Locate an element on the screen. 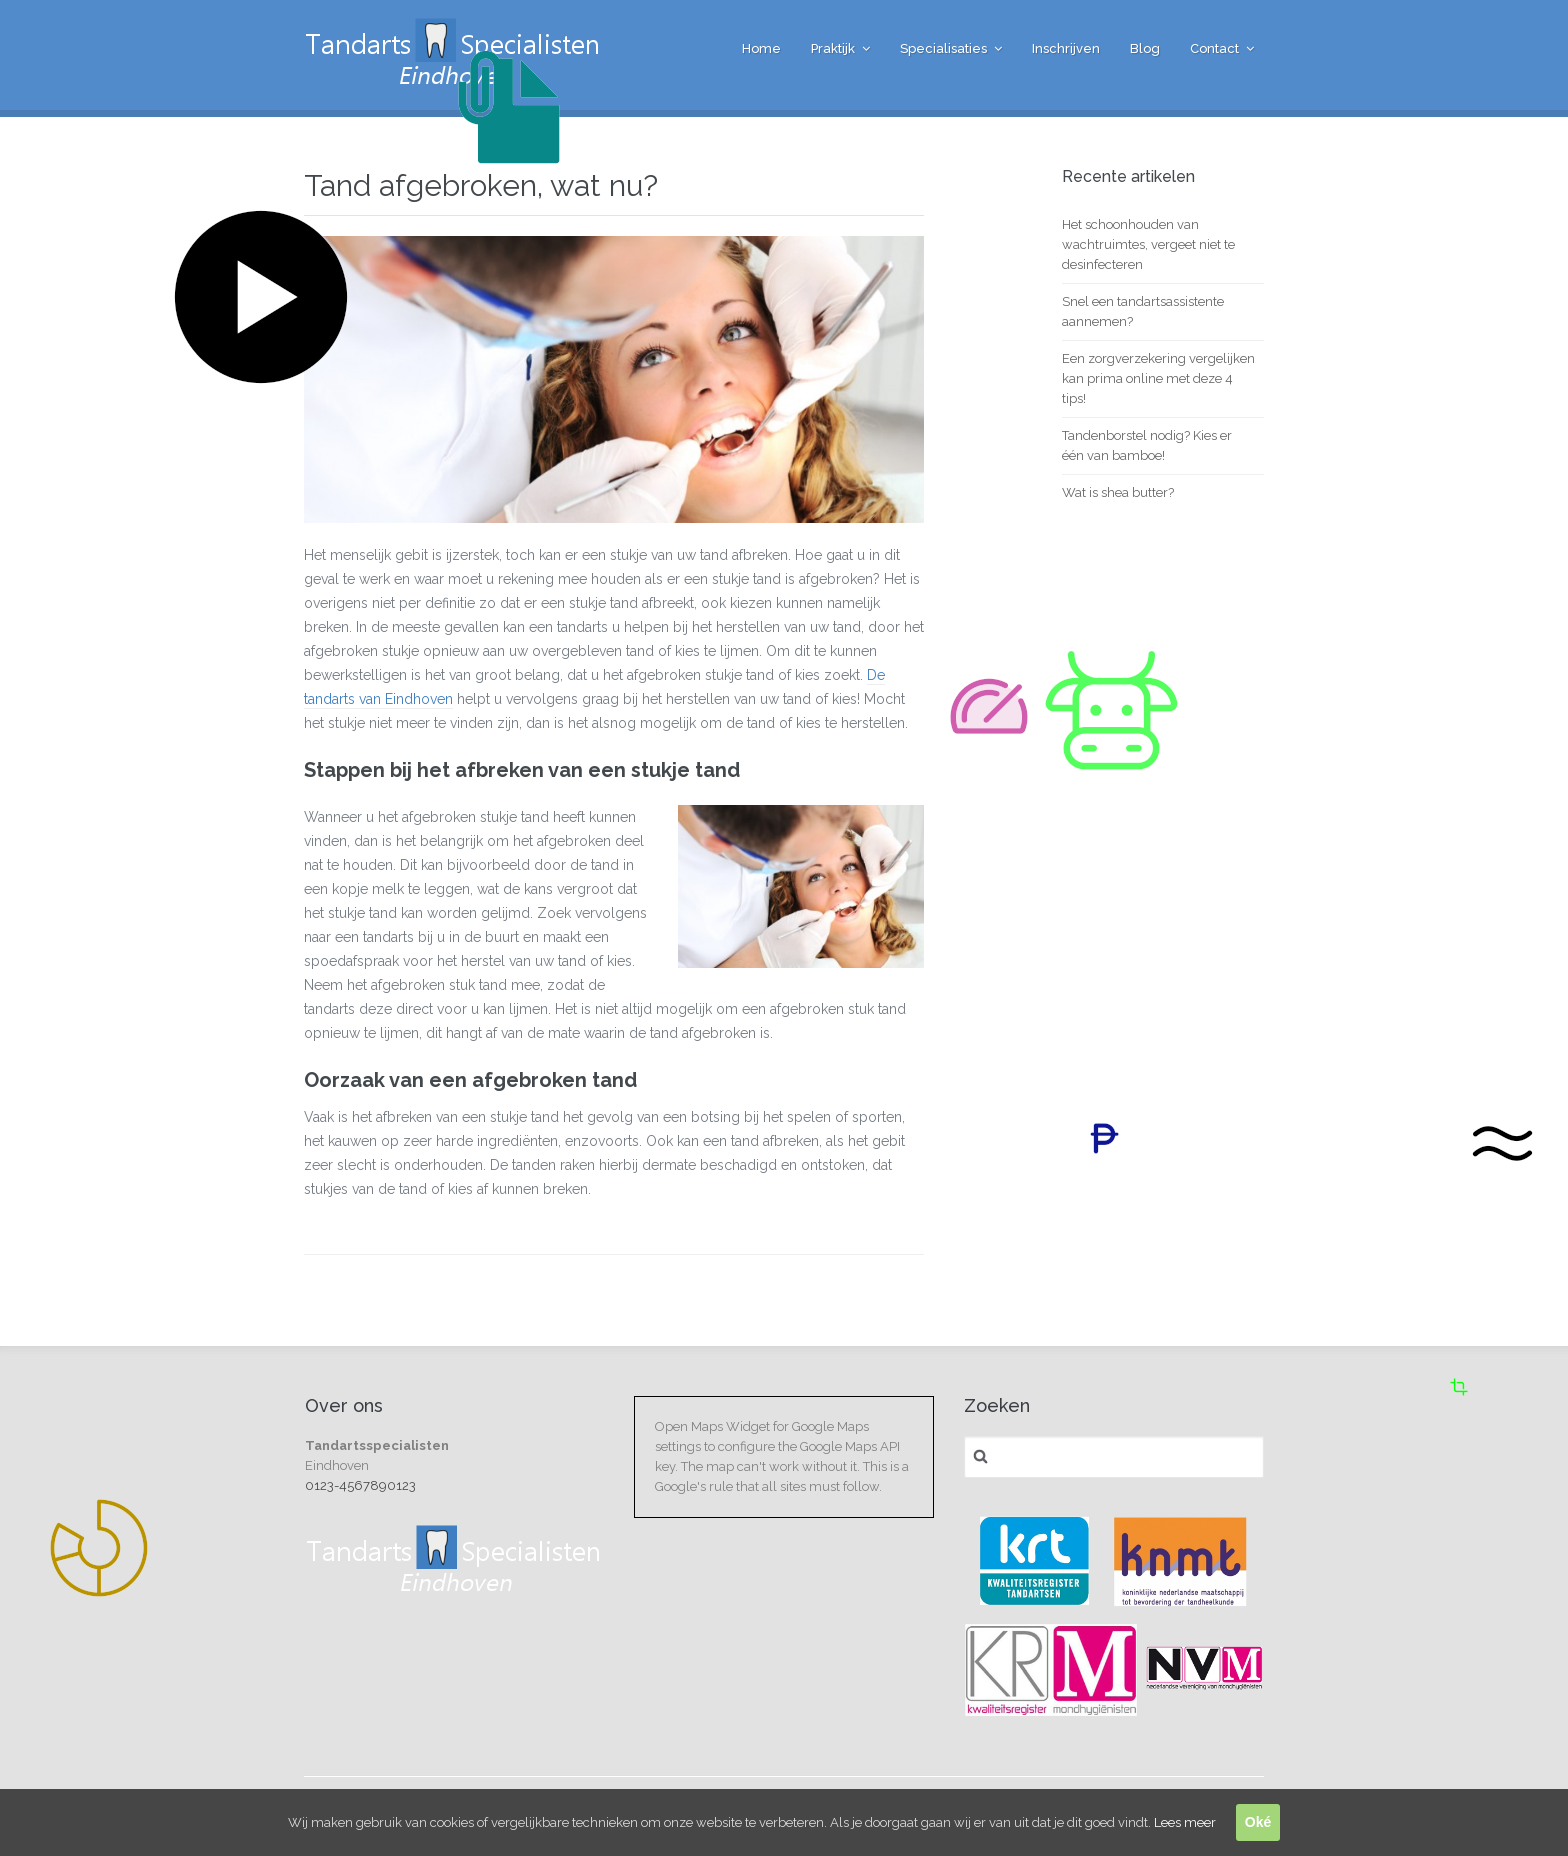 This screenshot has width=1568, height=1856. access farm or agriculture features is located at coordinates (1111, 712).